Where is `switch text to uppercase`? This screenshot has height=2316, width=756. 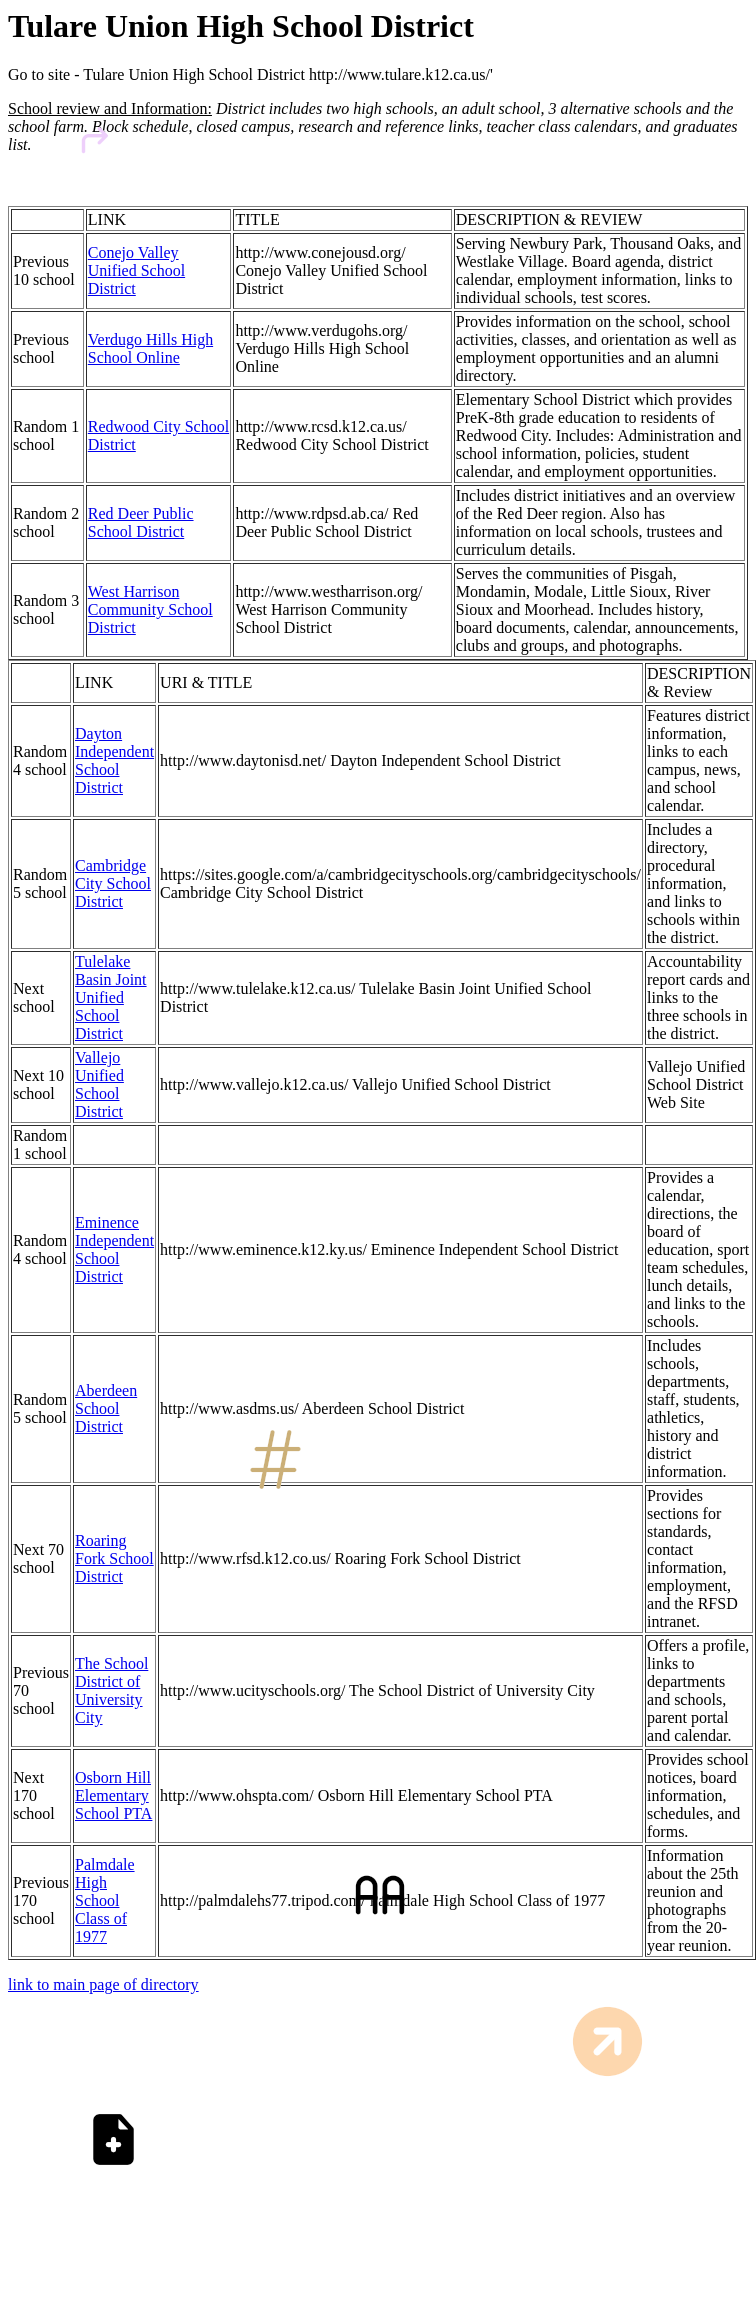 switch text to uppercase is located at coordinates (380, 1895).